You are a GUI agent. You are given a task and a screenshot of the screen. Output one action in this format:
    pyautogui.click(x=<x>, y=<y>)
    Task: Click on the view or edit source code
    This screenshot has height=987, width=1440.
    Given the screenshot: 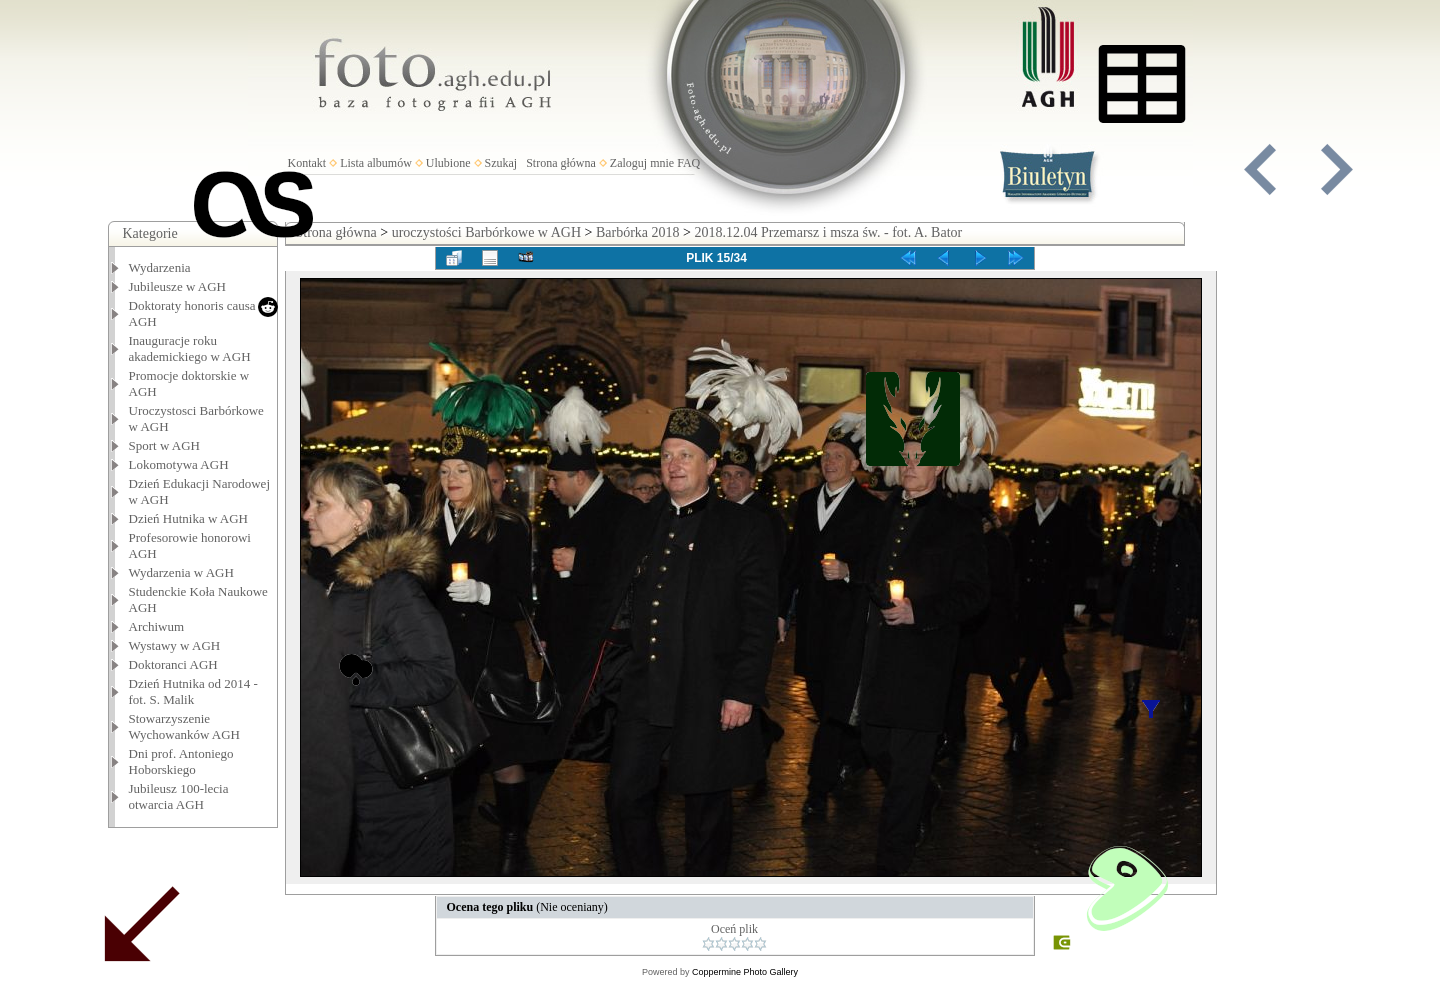 What is the action you would take?
    pyautogui.click(x=1298, y=169)
    